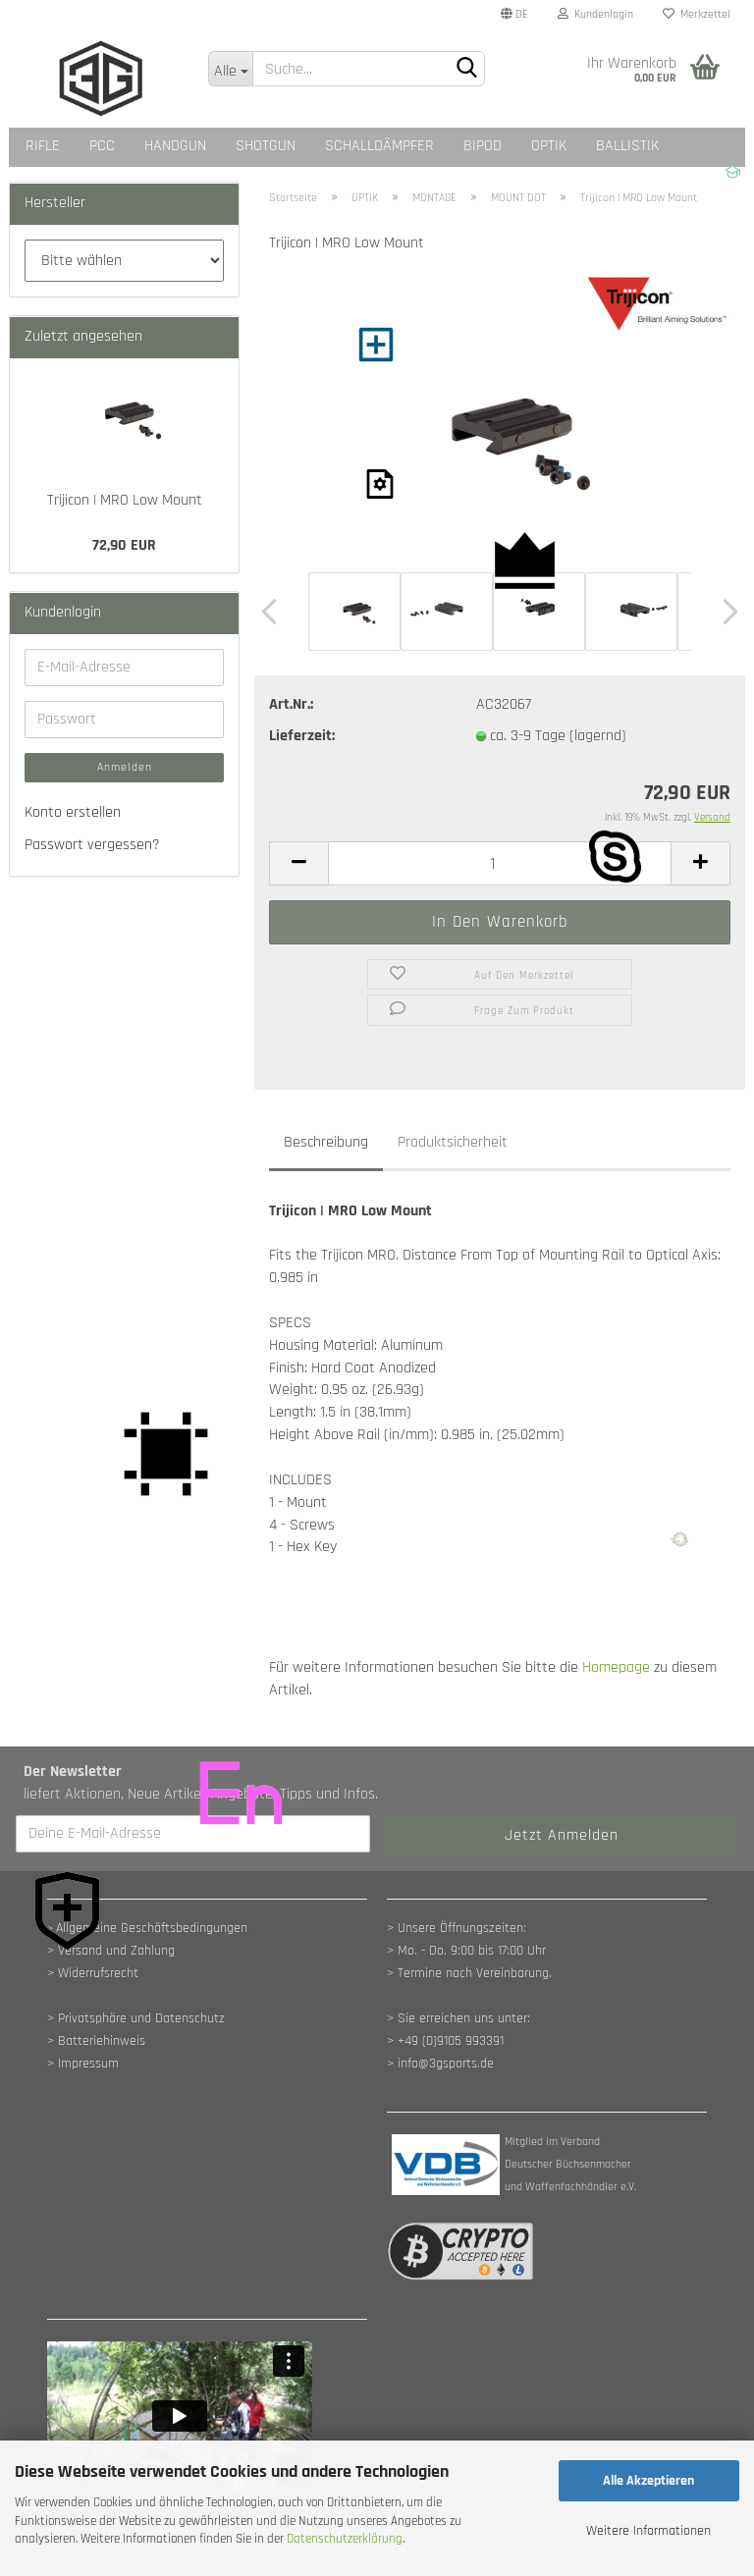 The width and height of the screenshot is (754, 2576). I want to click on open Skype app, so click(615, 856).